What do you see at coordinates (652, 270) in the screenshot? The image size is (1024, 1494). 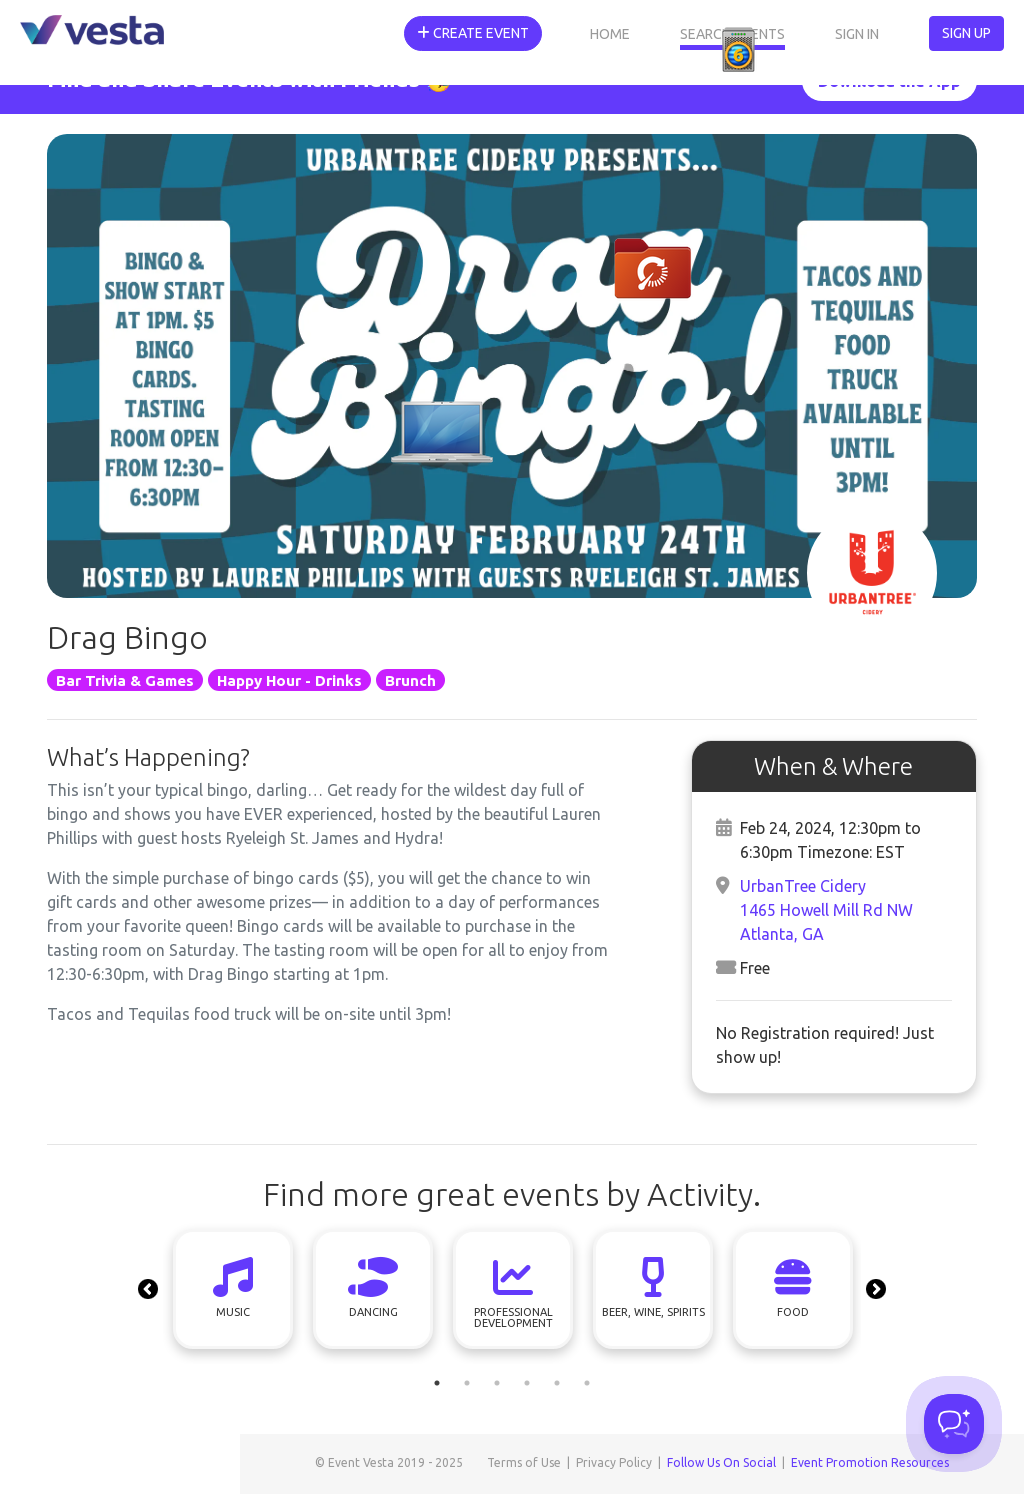 I see `open amd storemi application folder` at bounding box center [652, 270].